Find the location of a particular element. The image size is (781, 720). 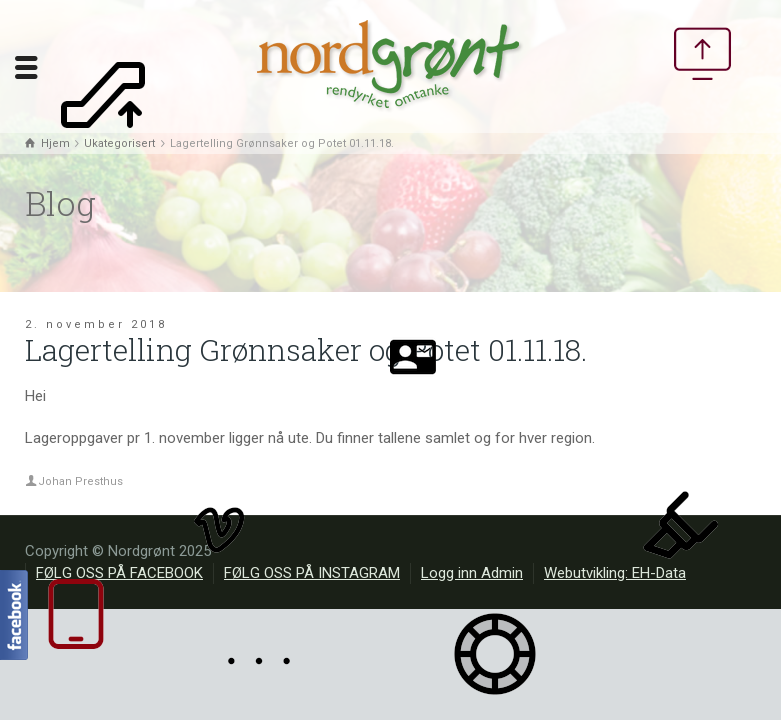

view contact email information is located at coordinates (413, 357).